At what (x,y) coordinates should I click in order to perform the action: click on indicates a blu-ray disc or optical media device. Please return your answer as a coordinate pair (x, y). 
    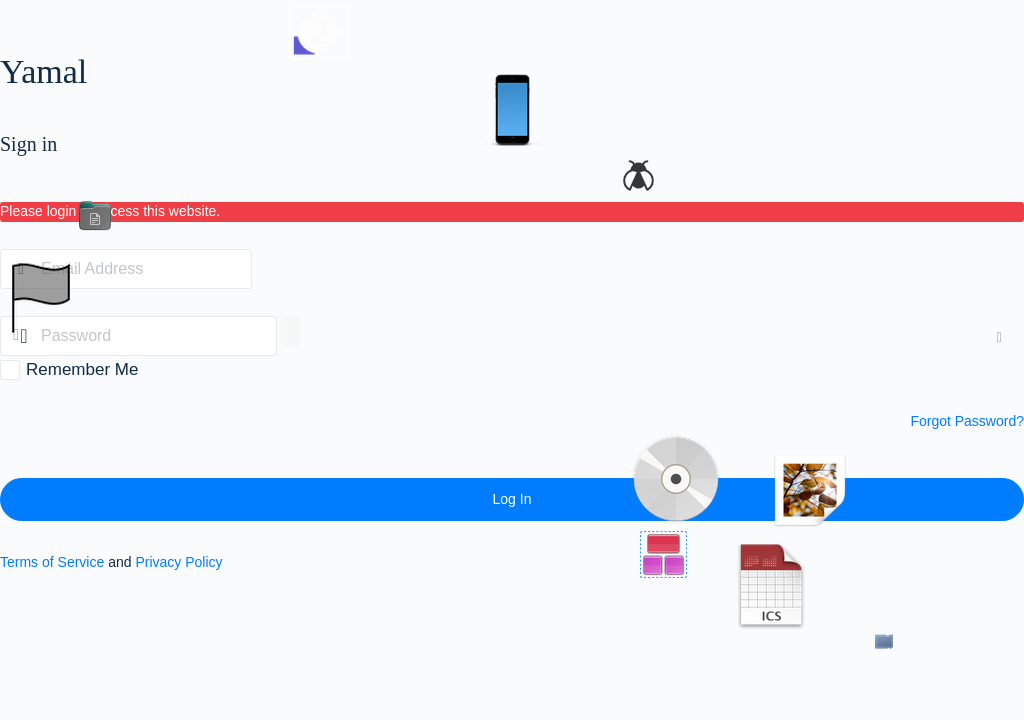
    Looking at the image, I should click on (676, 479).